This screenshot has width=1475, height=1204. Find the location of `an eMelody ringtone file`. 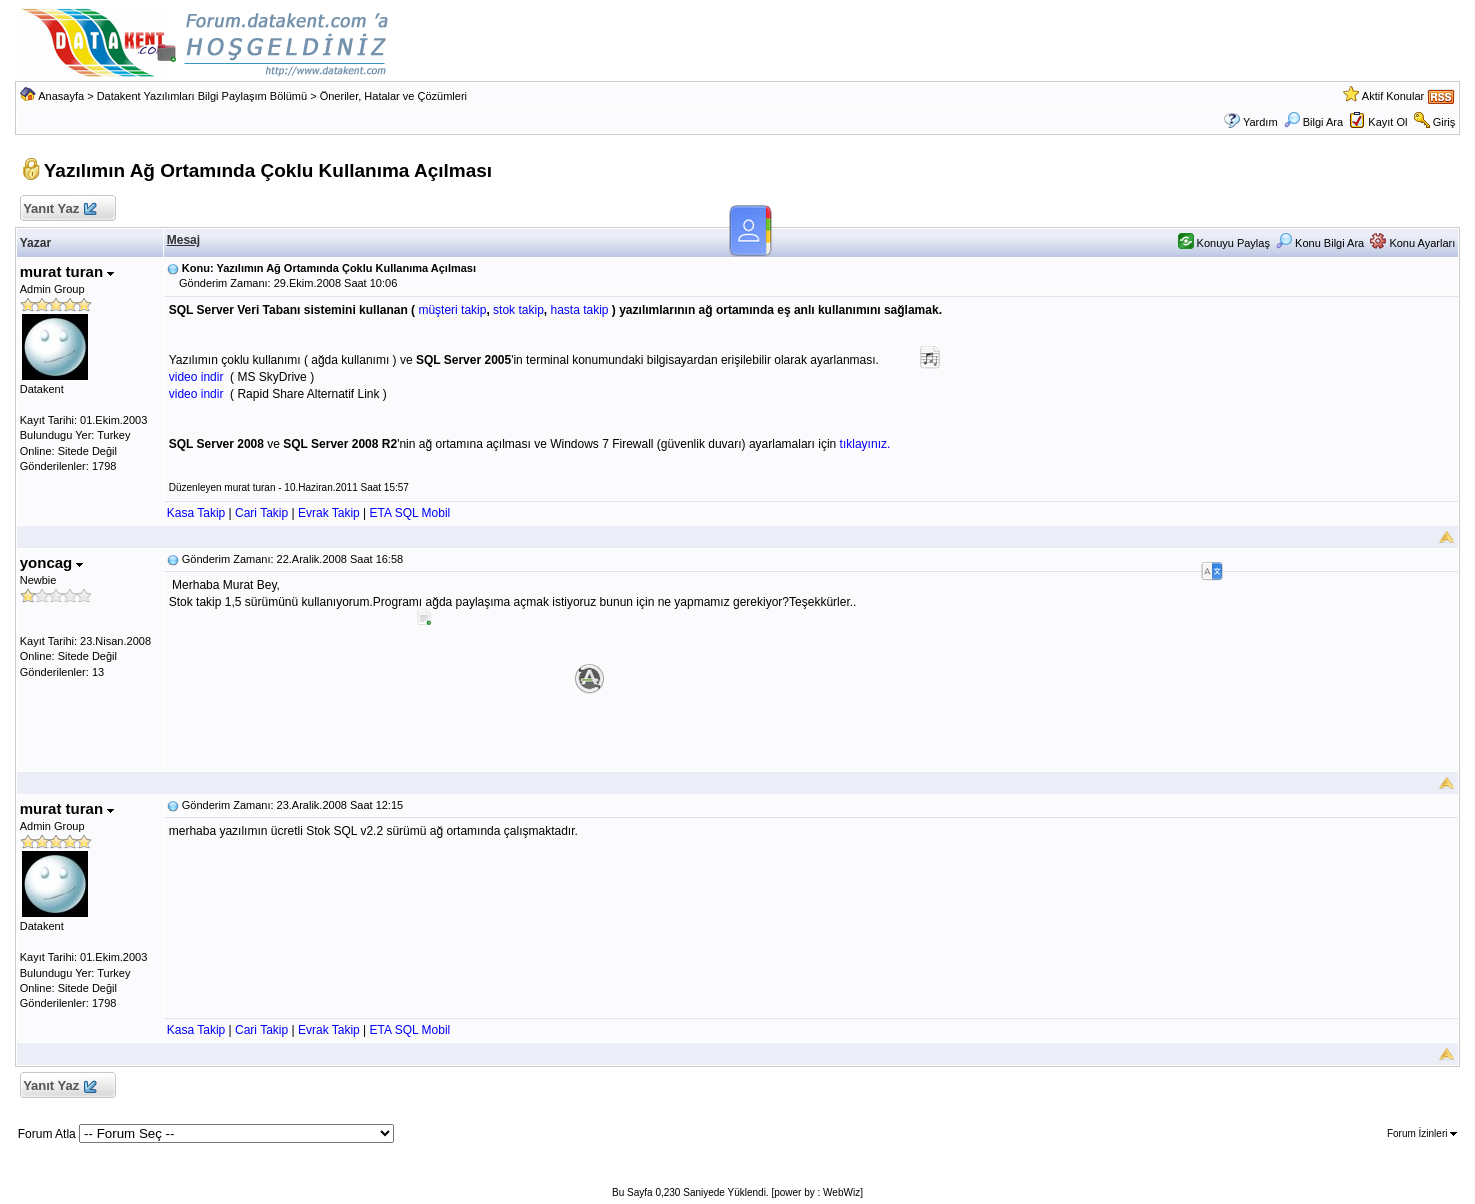

an eMelody ringtone file is located at coordinates (930, 357).